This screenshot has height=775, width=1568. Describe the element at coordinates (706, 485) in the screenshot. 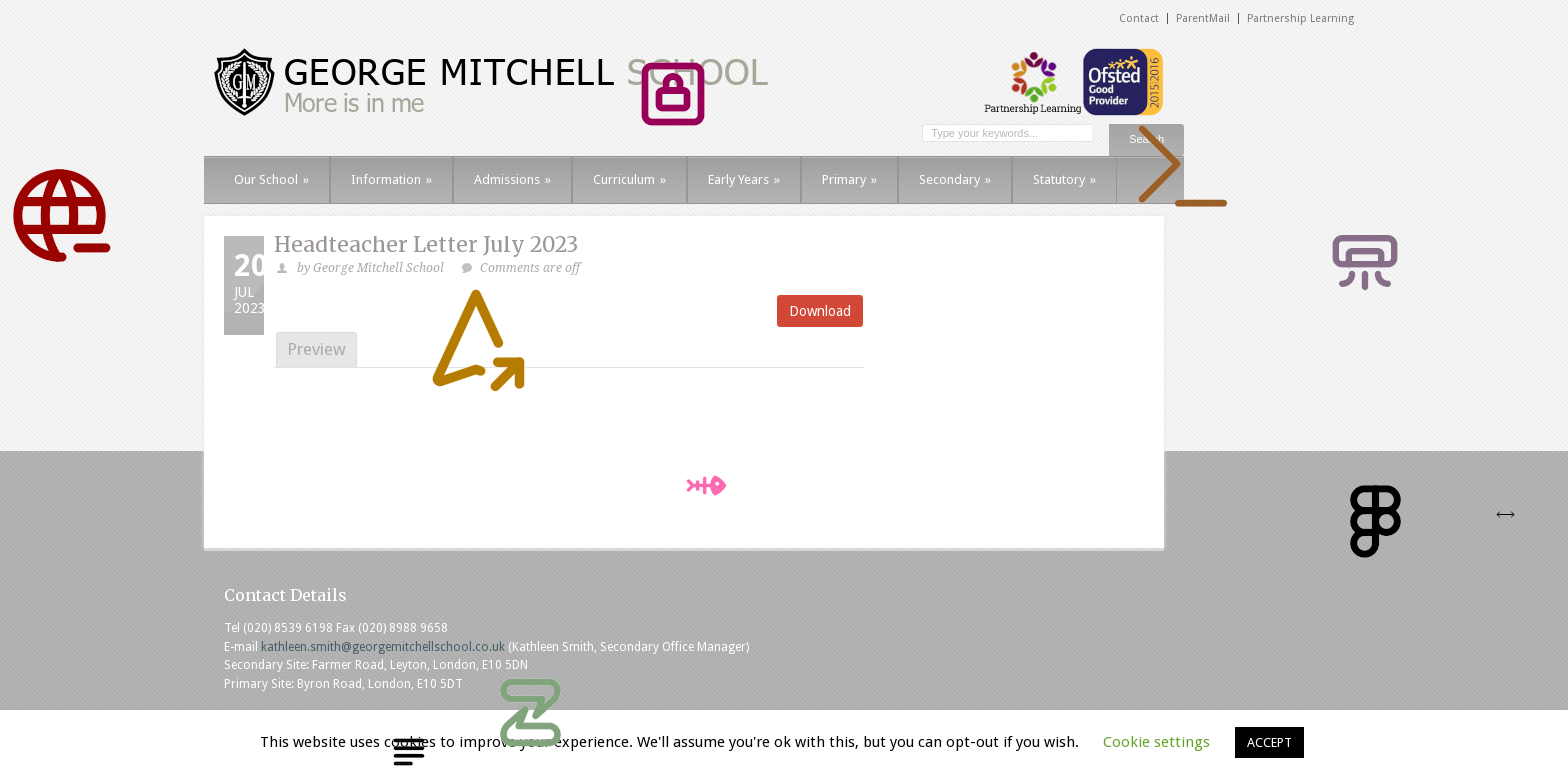

I see `indicates empty state or no results found` at that location.